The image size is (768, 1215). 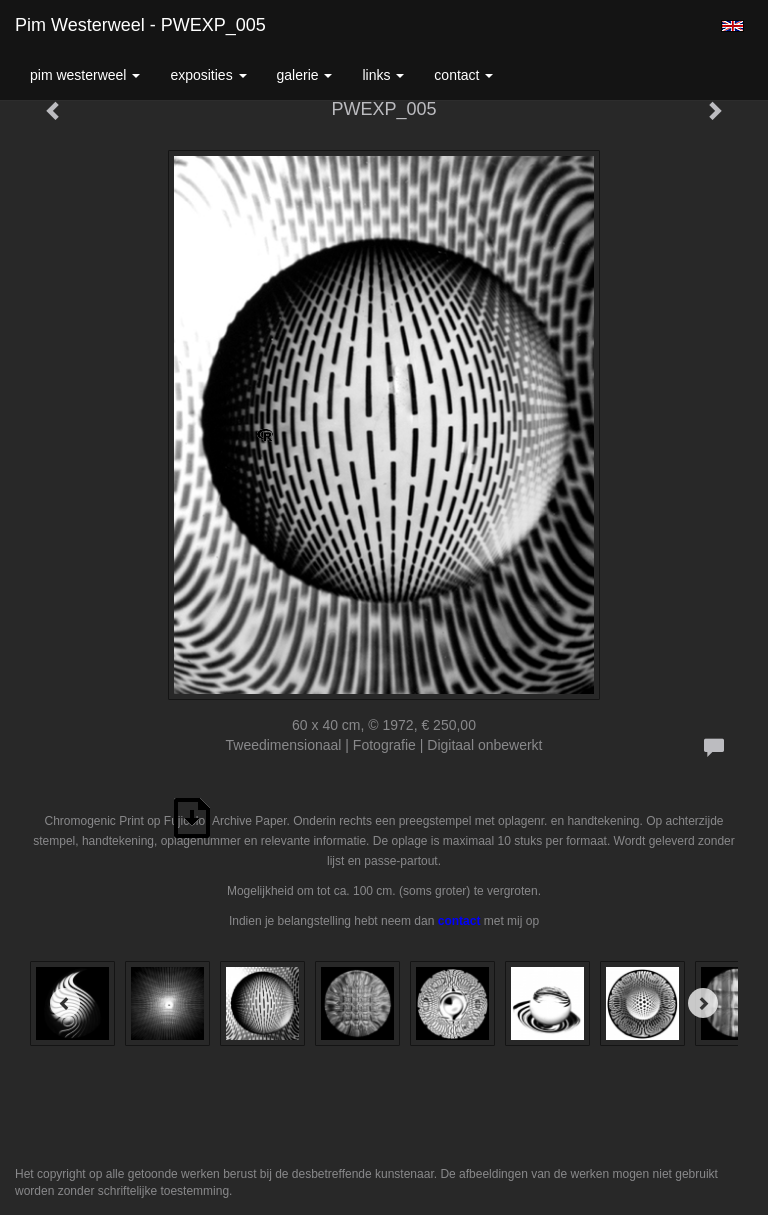 What do you see at coordinates (192, 818) in the screenshot?
I see `download this file` at bounding box center [192, 818].